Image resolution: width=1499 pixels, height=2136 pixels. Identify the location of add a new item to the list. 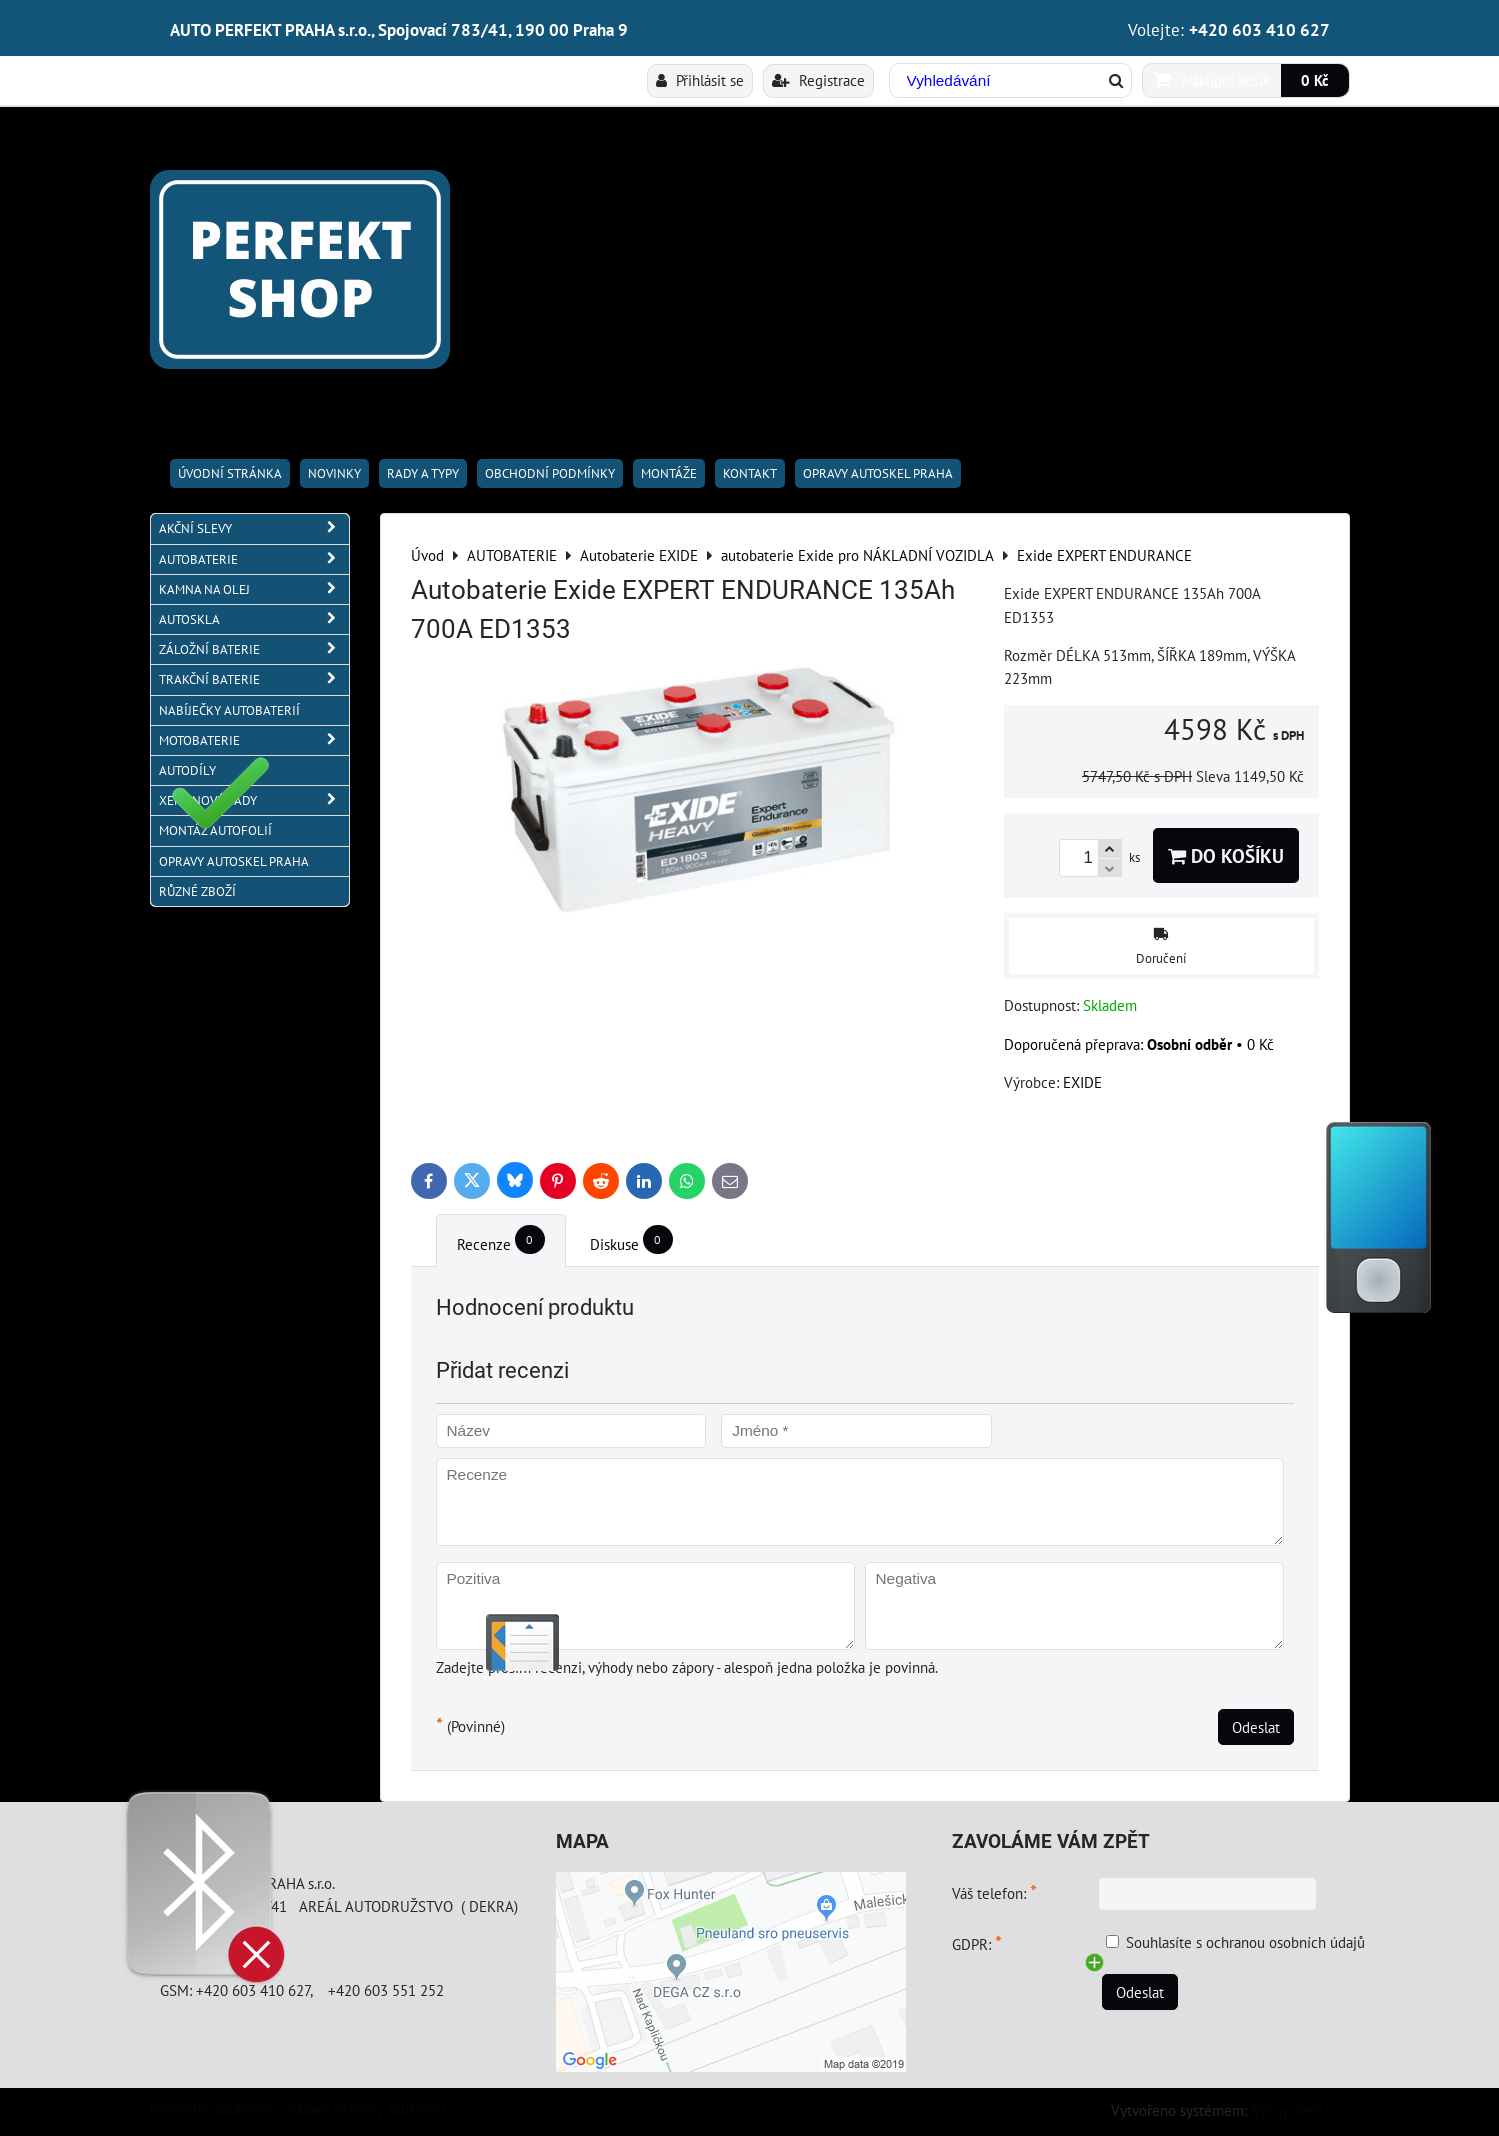
(1094, 1962).